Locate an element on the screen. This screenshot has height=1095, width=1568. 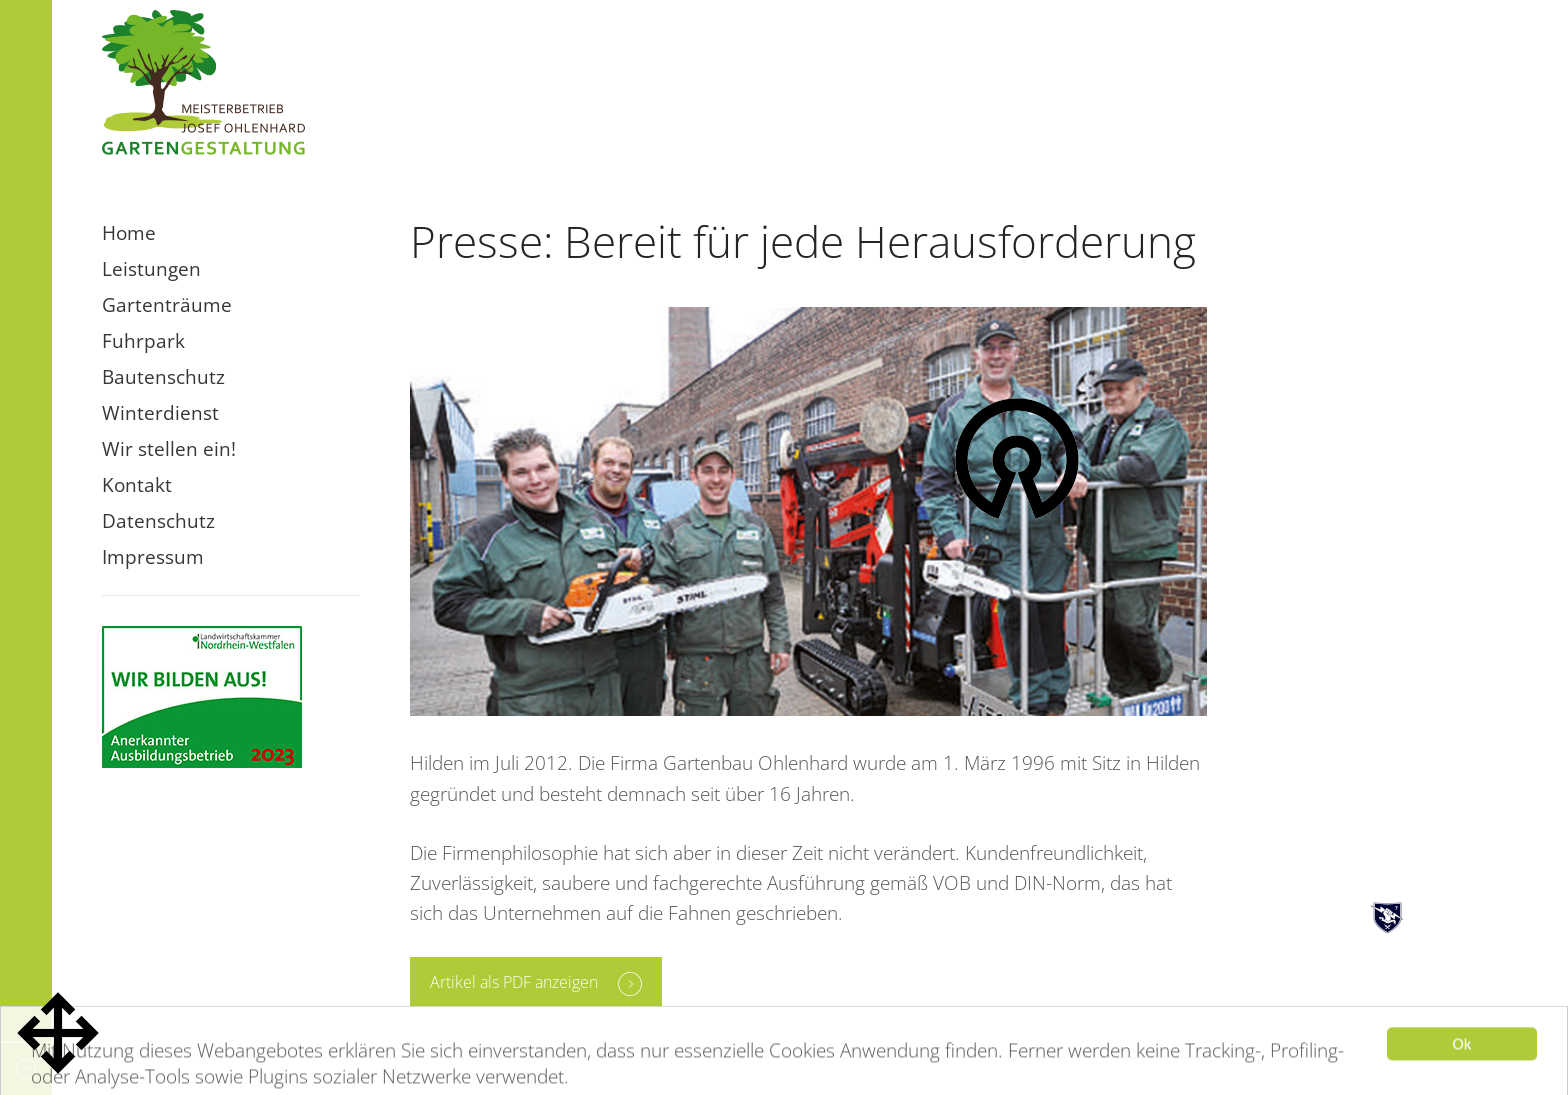
visit bungie's official website or support page is located at coordinates (1387, 918).